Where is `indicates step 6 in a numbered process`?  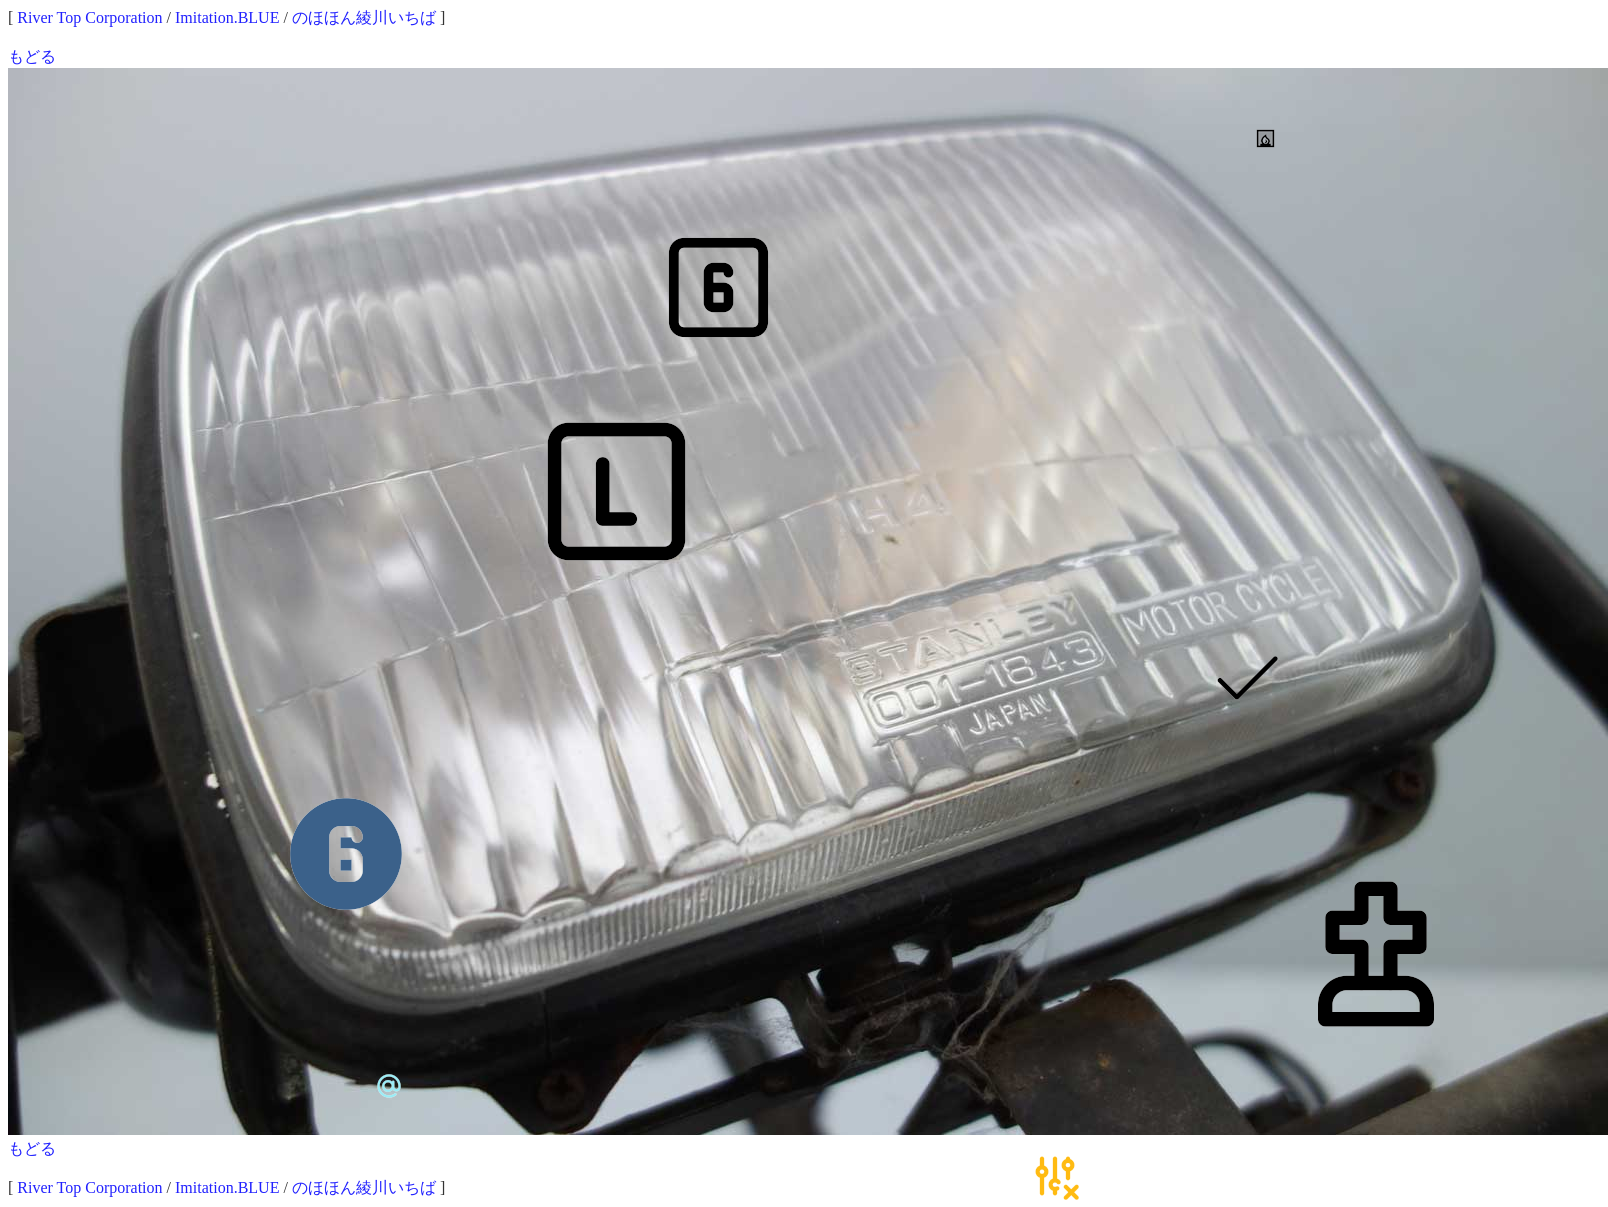
indicates step 6 in a numbered process is located at coordinates (346, 854).